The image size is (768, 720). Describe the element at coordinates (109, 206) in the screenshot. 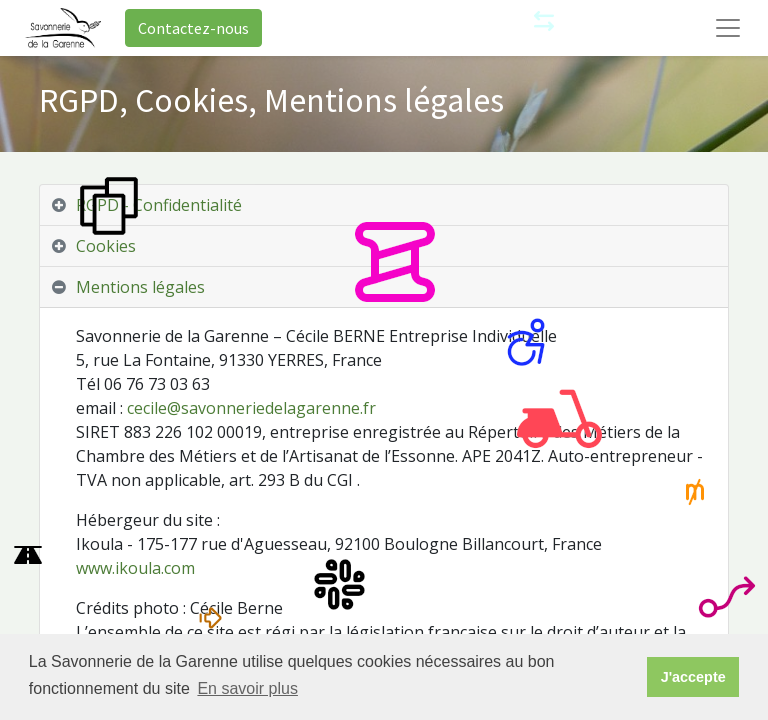

I see `view a collection of items` at that location.